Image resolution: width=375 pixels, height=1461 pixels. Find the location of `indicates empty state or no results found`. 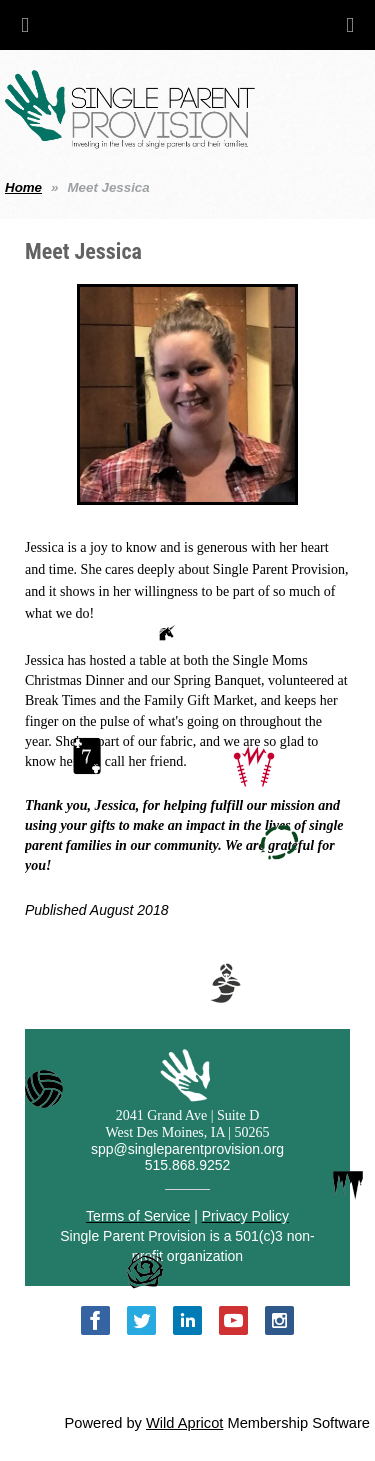

indicates empty state or no results found is located at coordinates (145, 1270).